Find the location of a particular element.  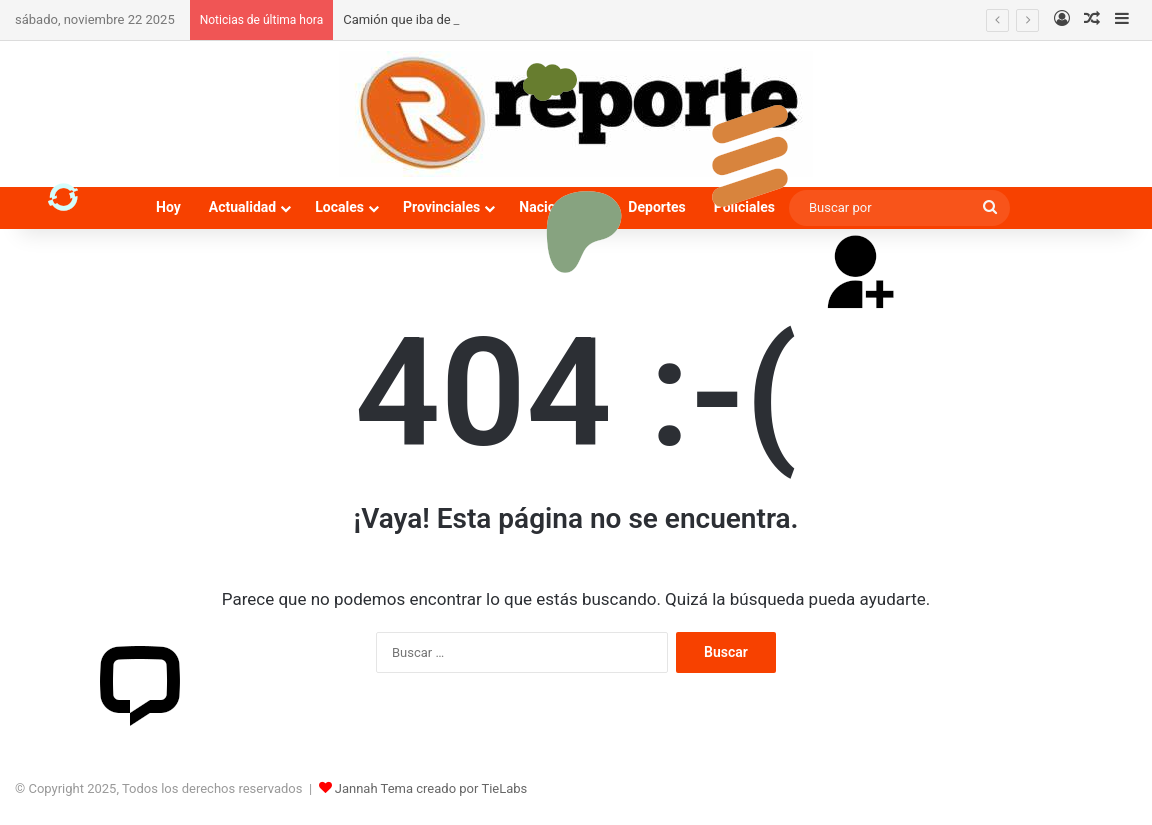

open LiveChat customer support is located at coordinates (140, 686).